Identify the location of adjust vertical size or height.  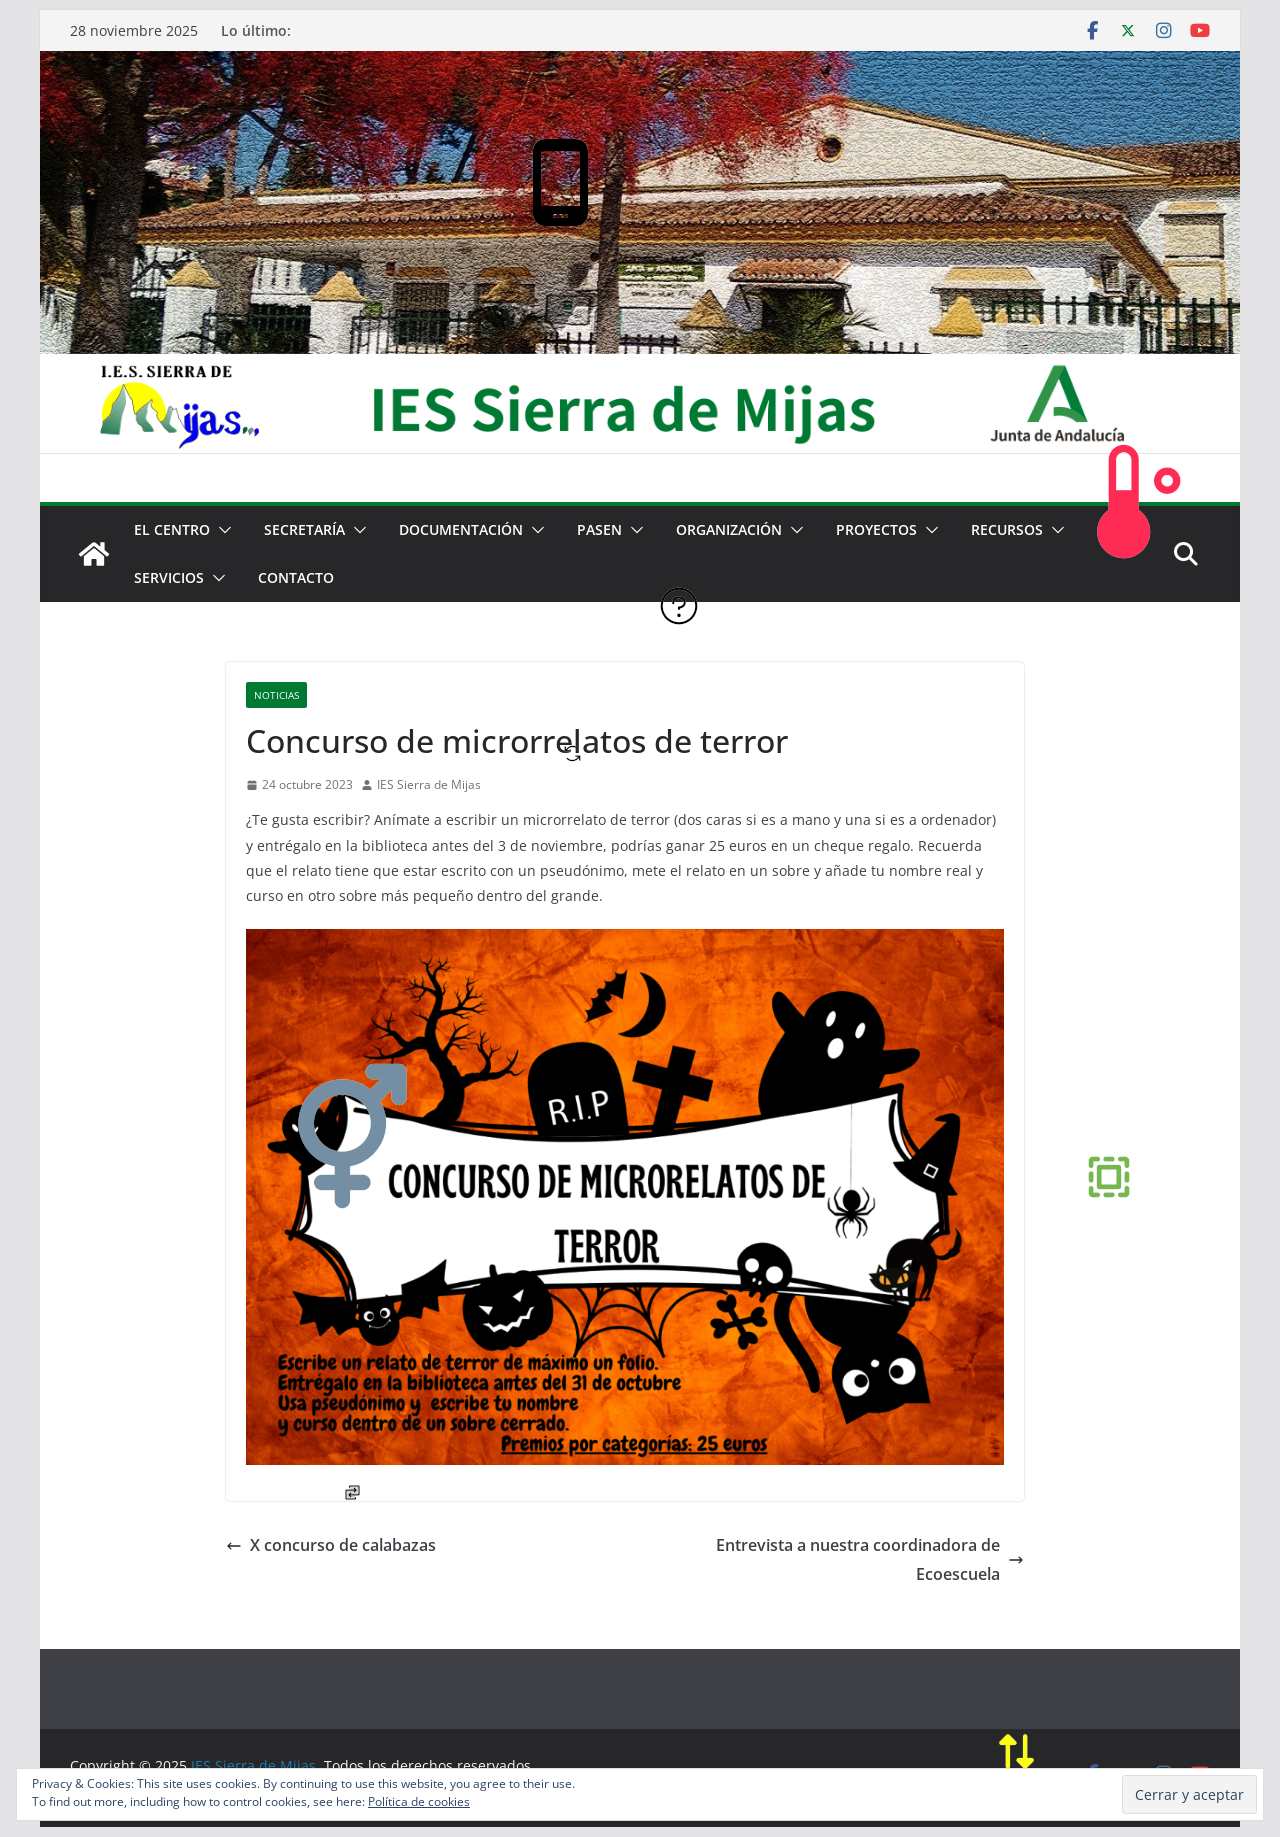
(1016, 1751).